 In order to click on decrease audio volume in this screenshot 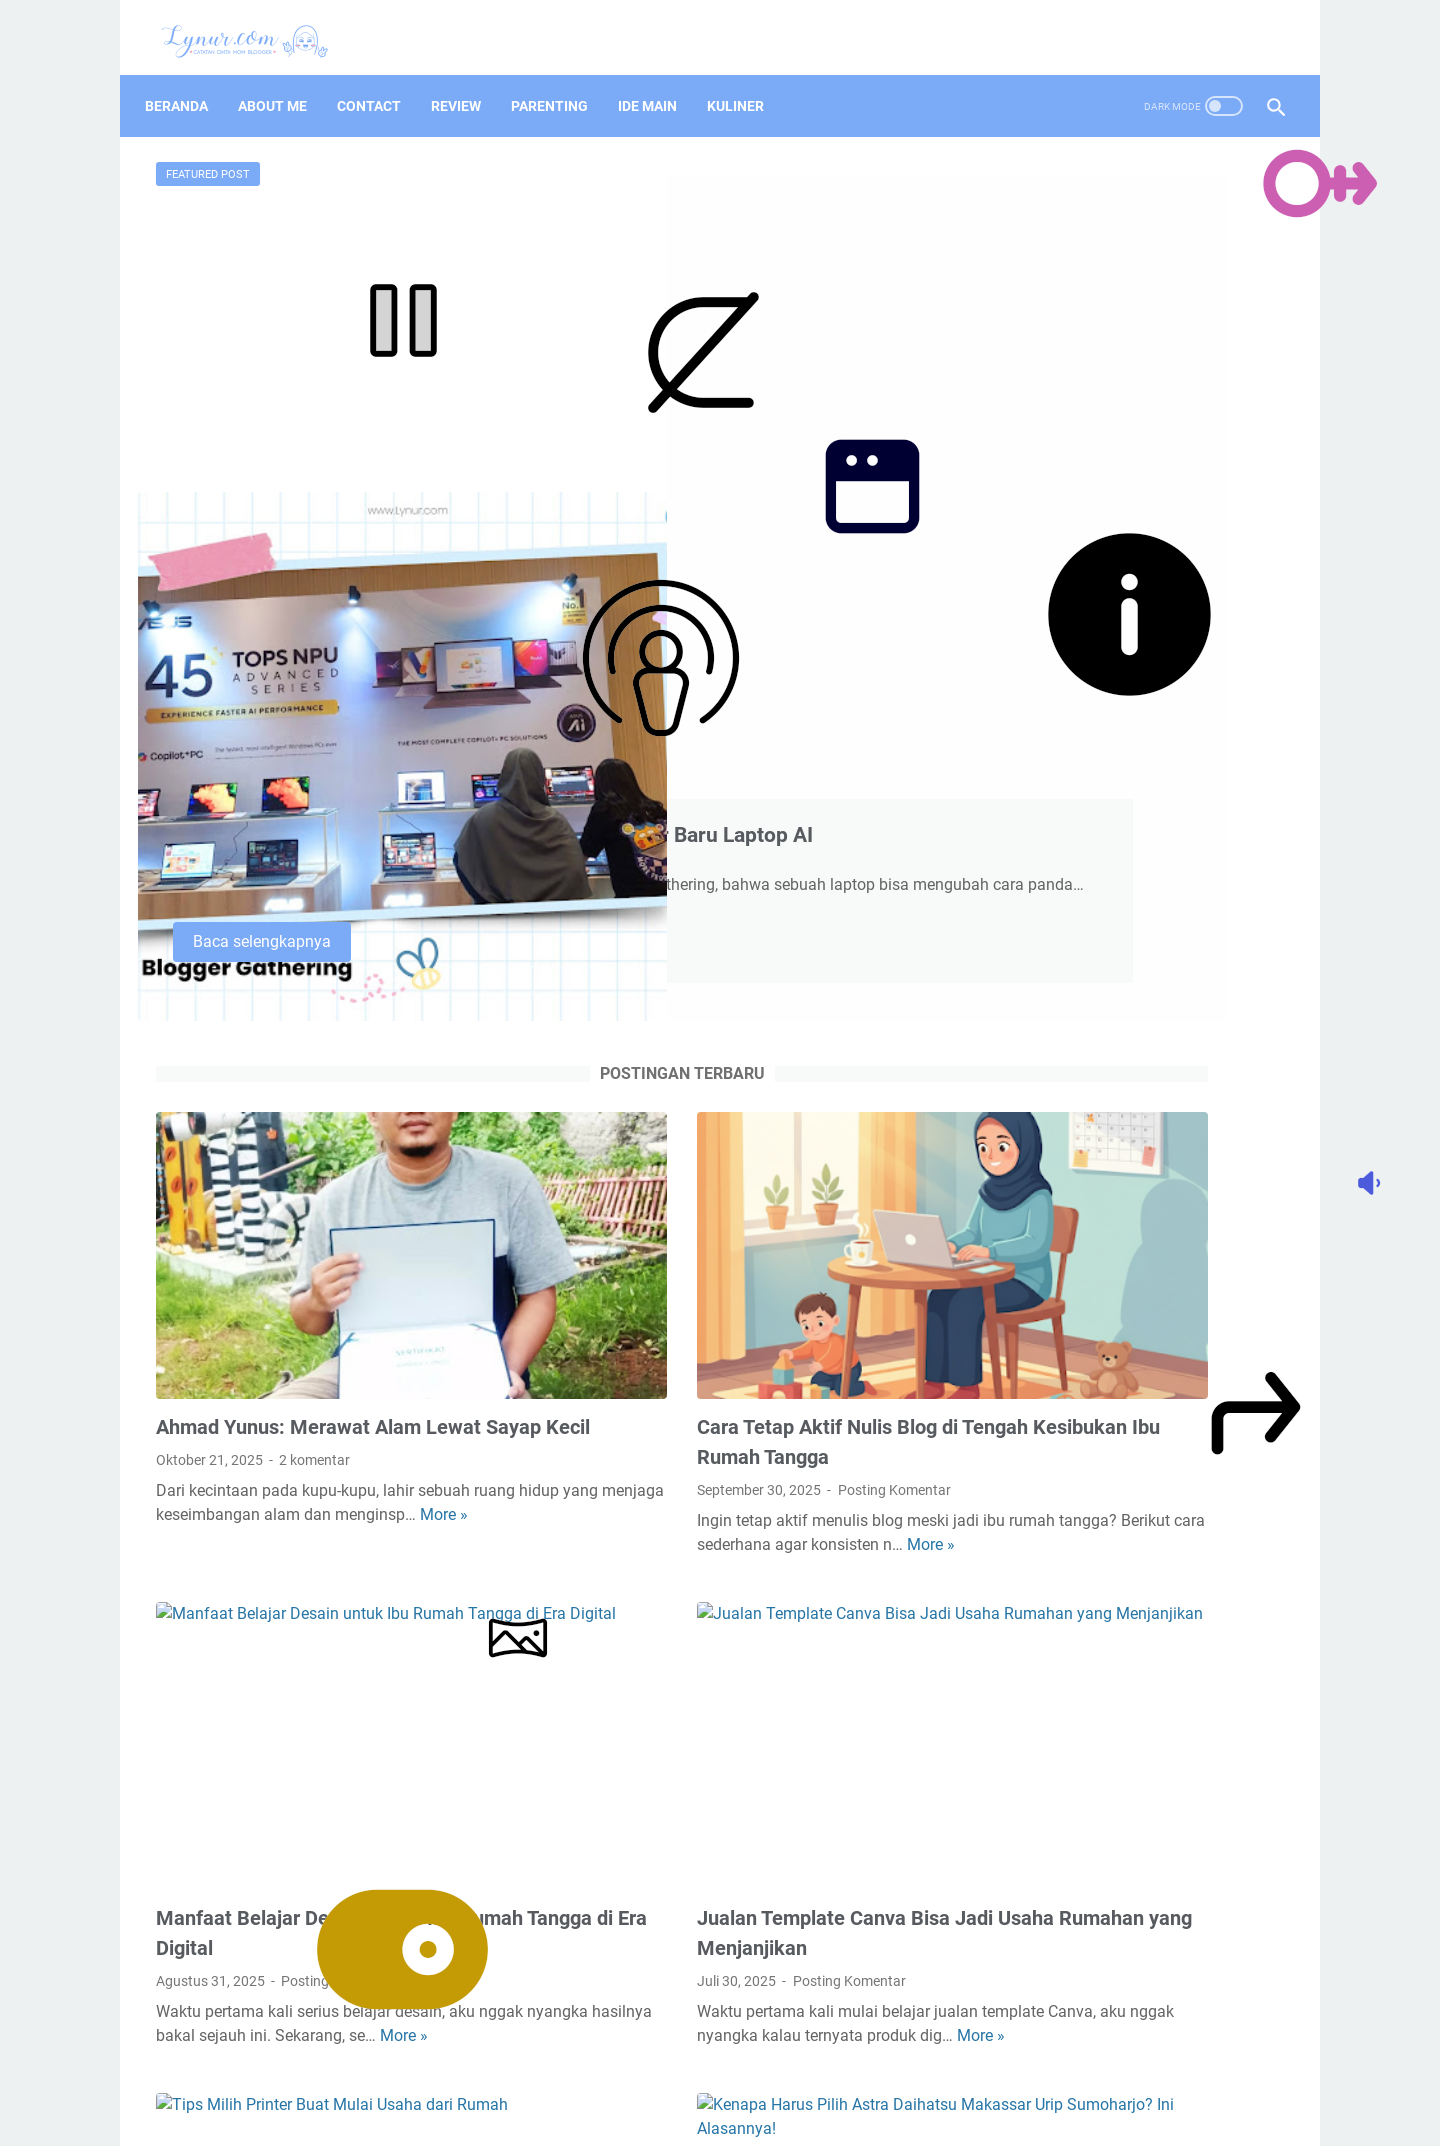, I will do `click(1370, 1183)`.